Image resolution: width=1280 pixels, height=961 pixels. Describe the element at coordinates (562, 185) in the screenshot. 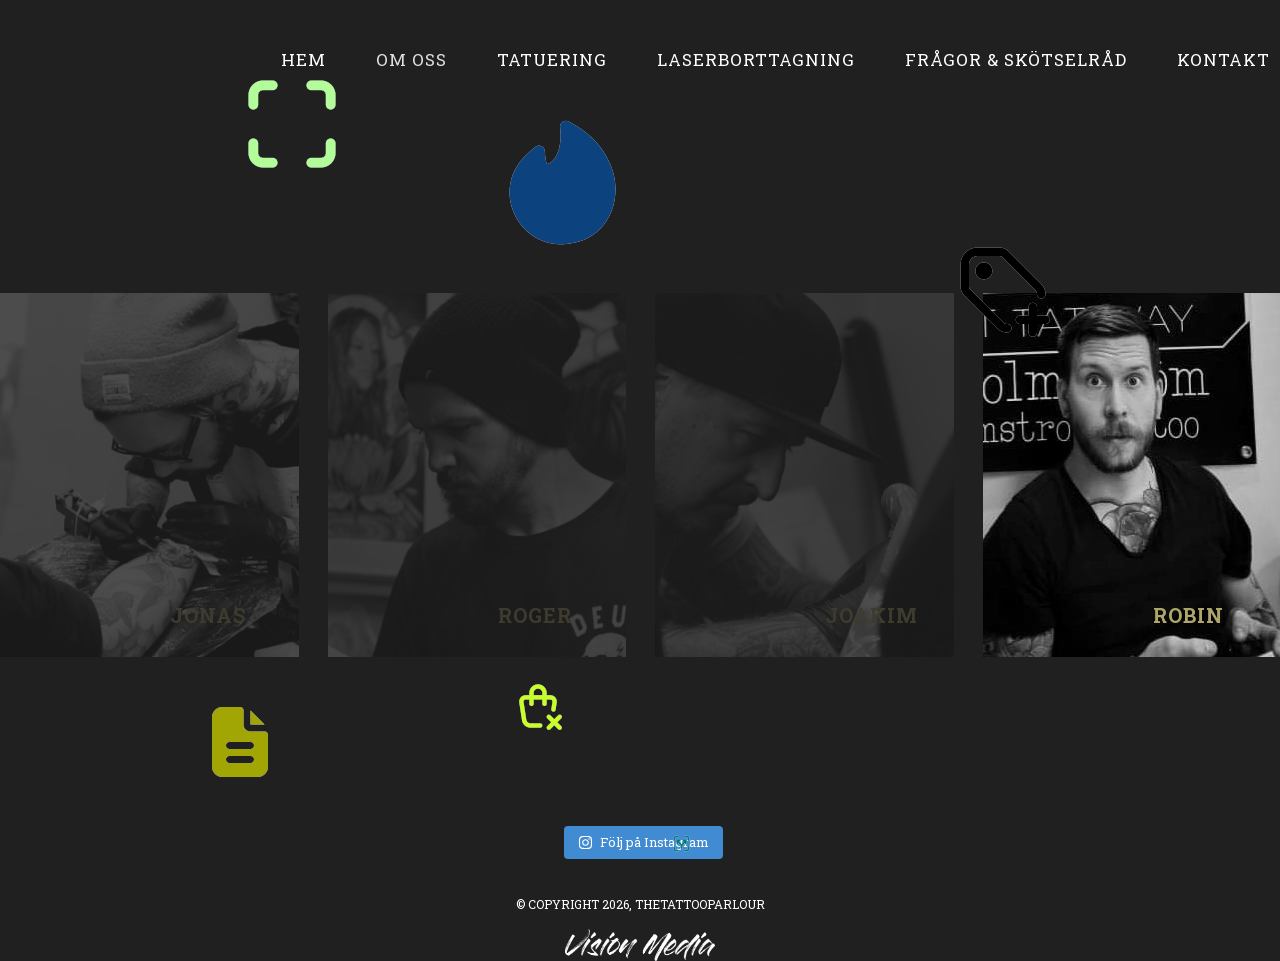

I see `open tinder dating app` at that location.